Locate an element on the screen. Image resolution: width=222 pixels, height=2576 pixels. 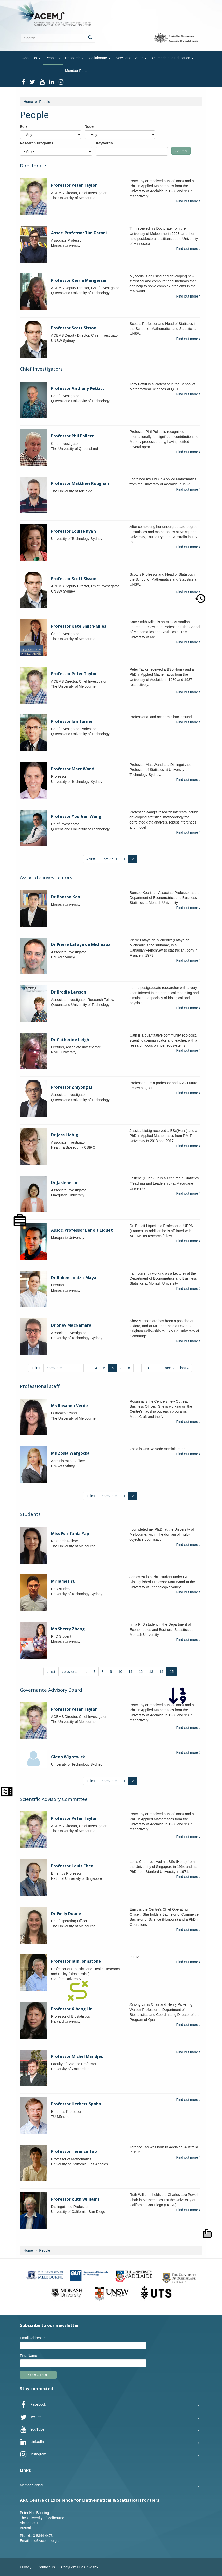
sort items in ascending numerical order is located at coordinates (178, 1696).